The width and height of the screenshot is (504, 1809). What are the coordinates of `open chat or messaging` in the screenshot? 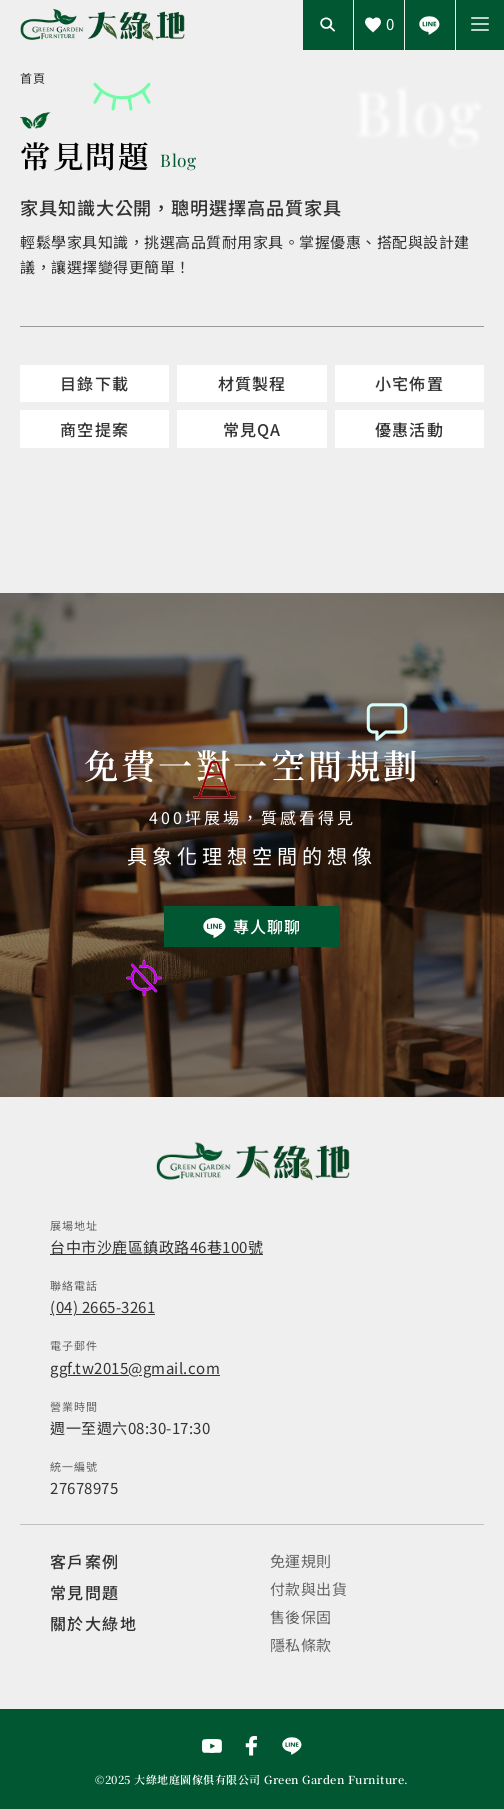 It's located at (387, 722).